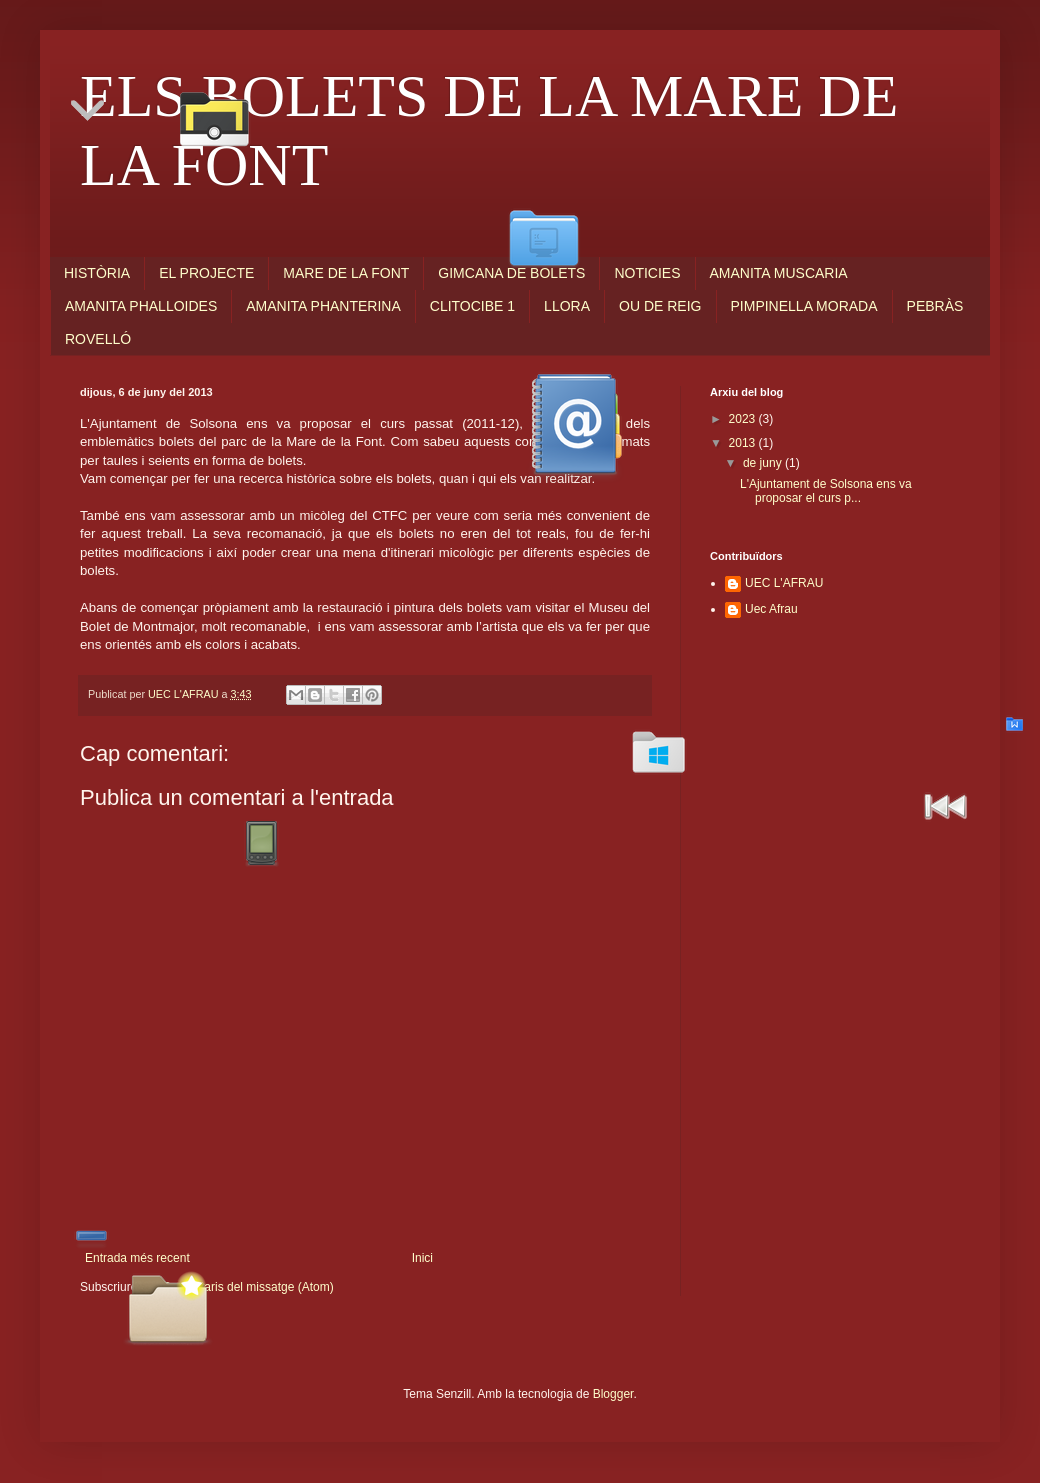 The width and height of the screenshot is (1040, 1483). What do you see at coordinates (87, 111) in the screenshot?
I see `scroll down or view more content` at bounding box center [87, 111].